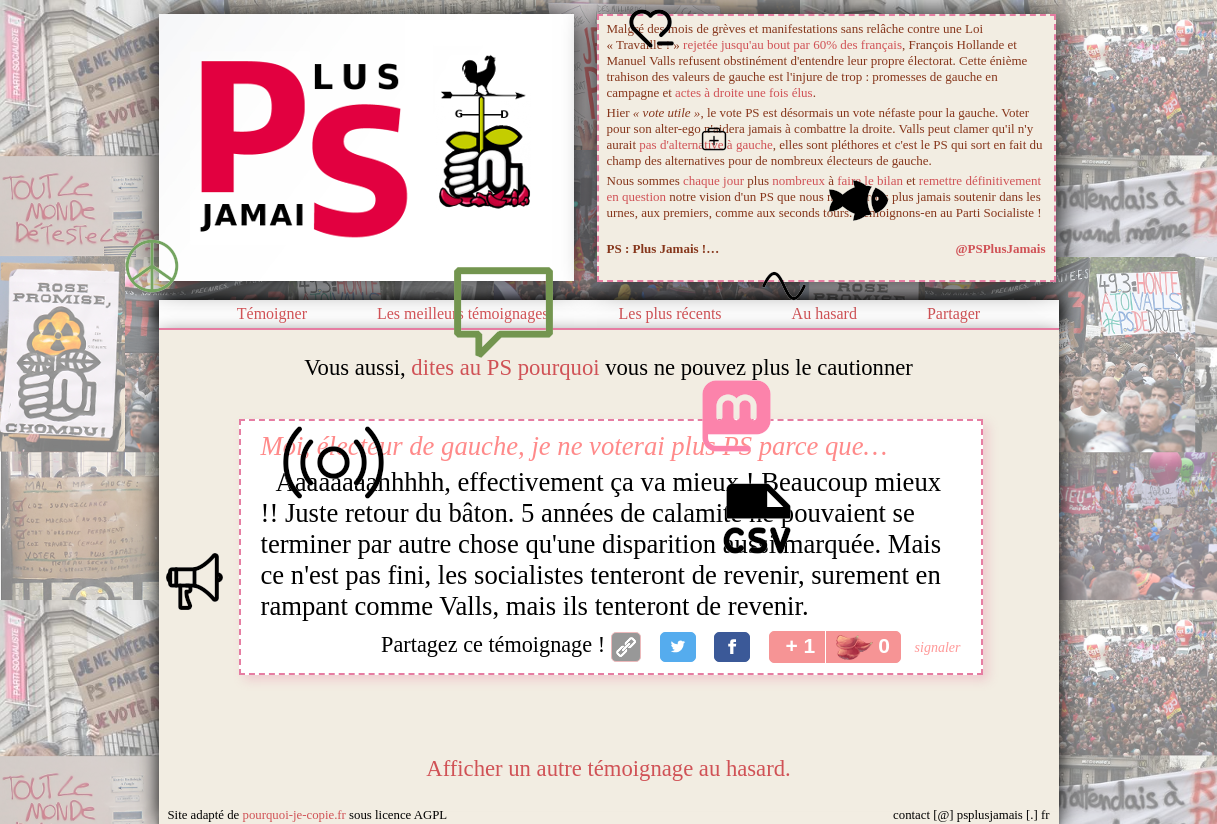 This screenshot has width=1217, height=824. Describe the element at coordinates (858, 200) in the screenshot. I see `access fishing or aquarium features` at that location.